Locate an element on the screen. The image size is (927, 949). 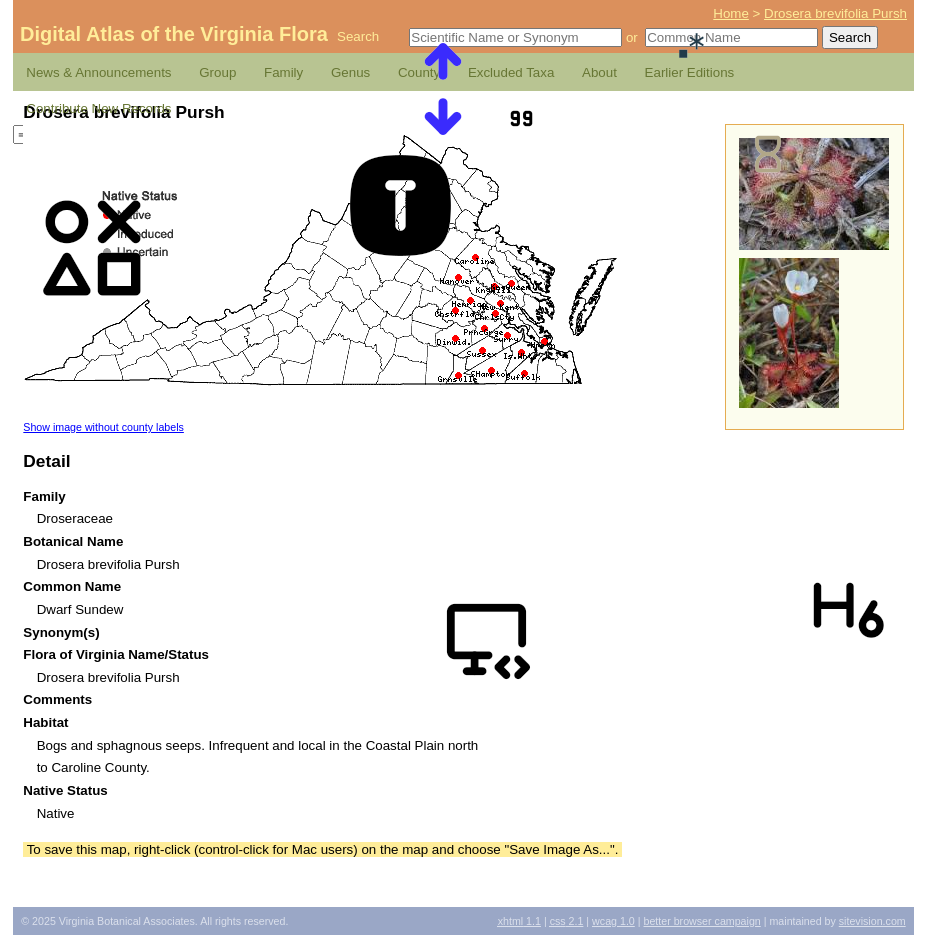
indicates a process is waiting or pending is located at coordinates (768, 154).